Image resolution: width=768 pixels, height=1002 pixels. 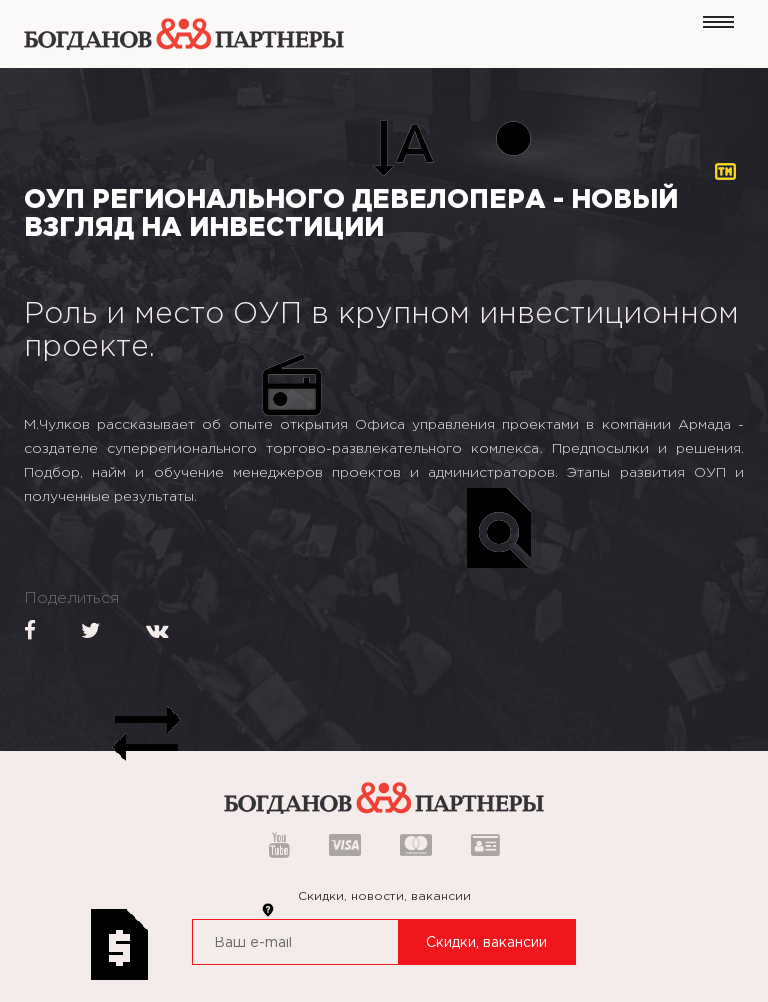 I want to click on access radio or audio streaming, so click(x=292, y=386).